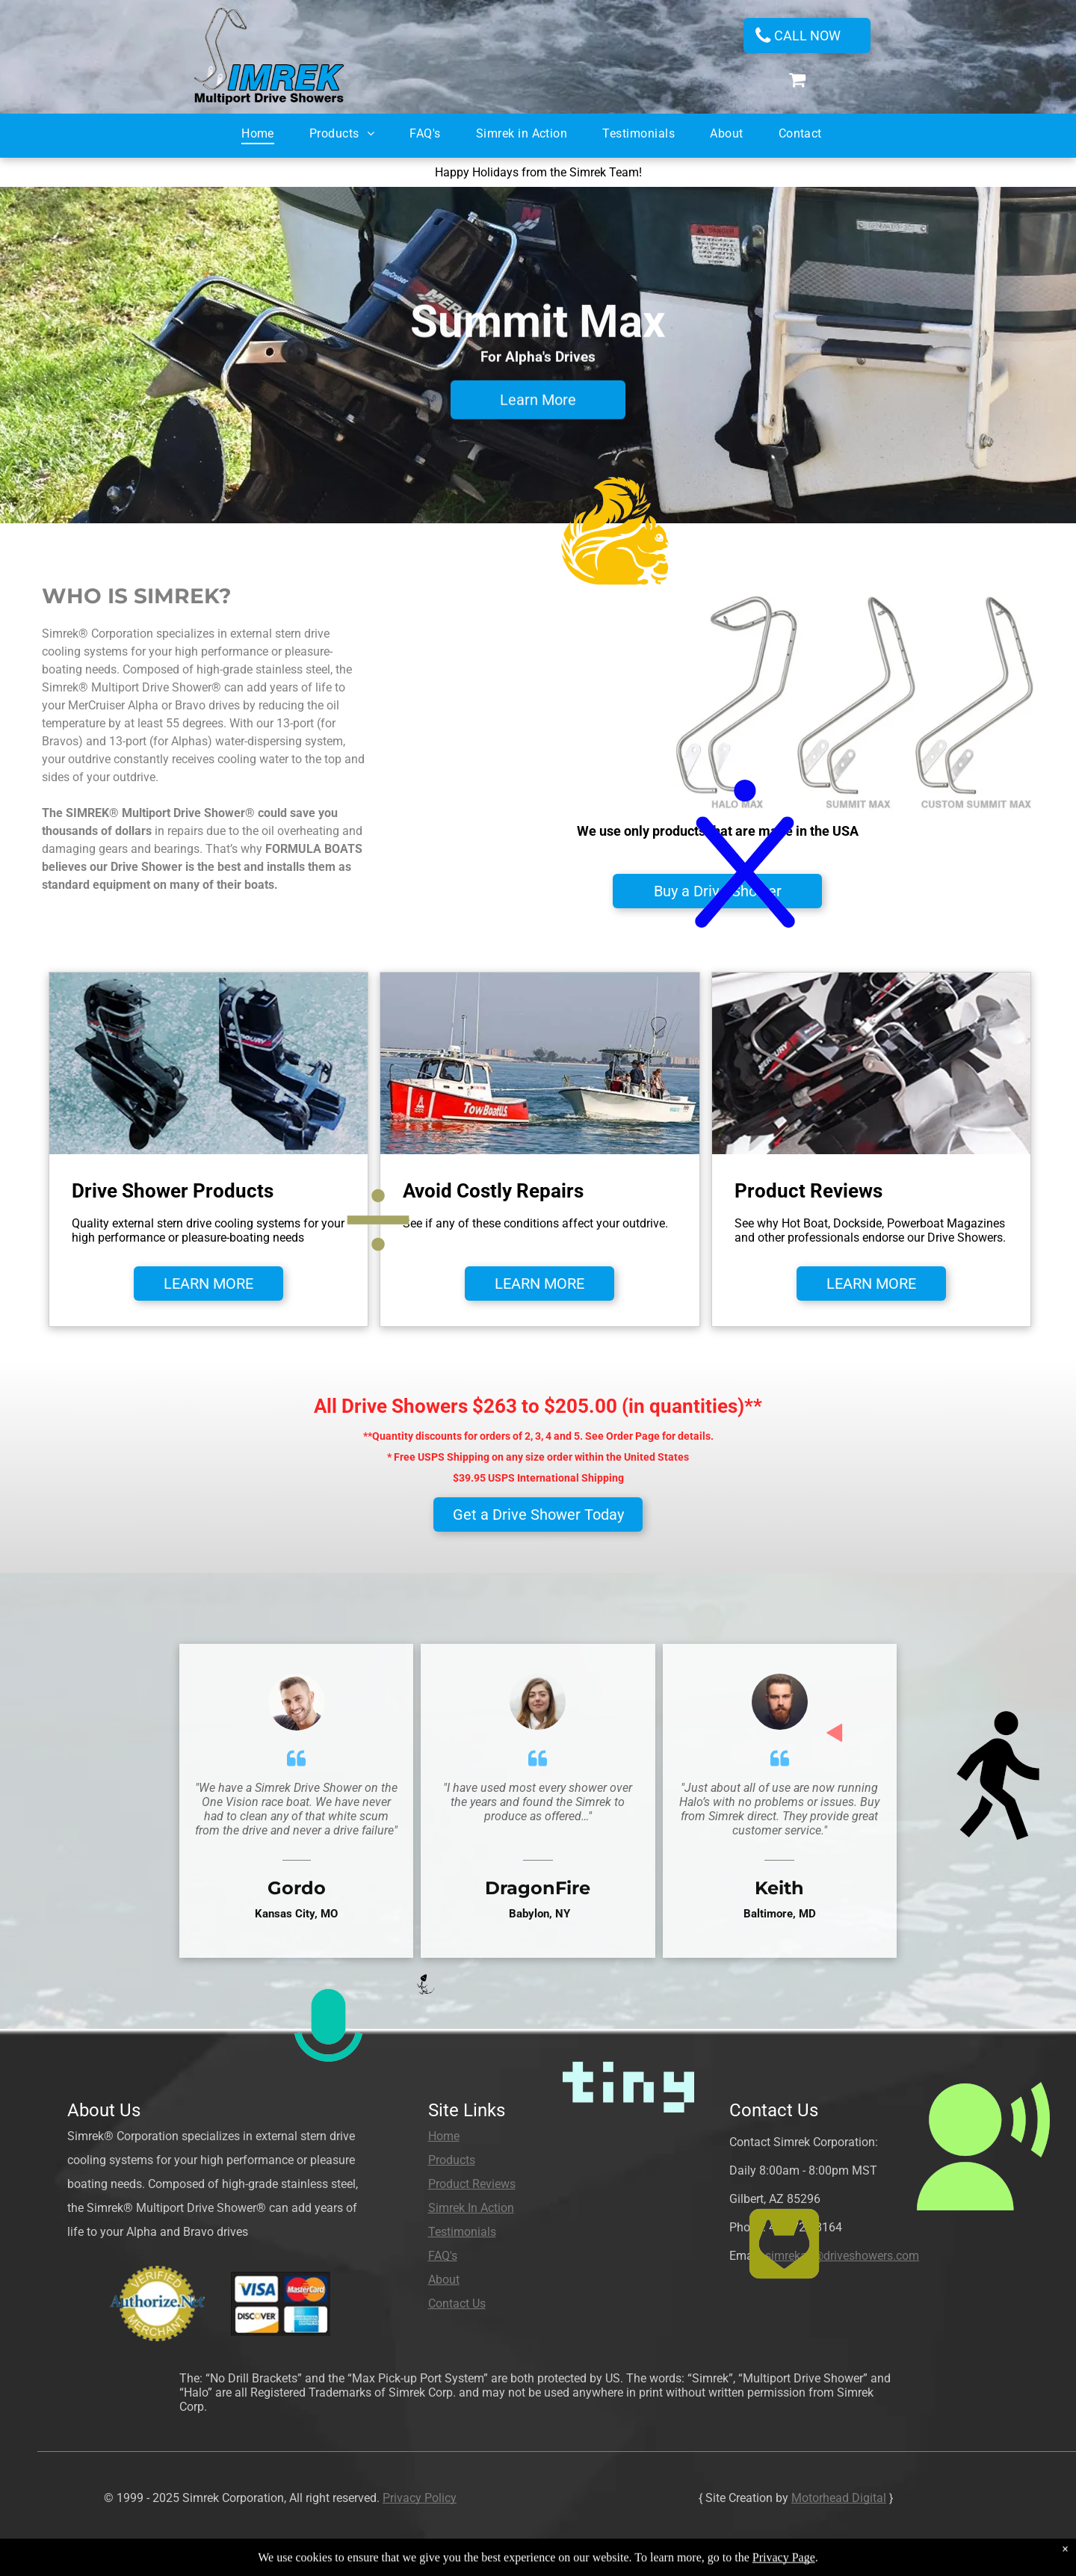  Describe the element at coordinates (983, 2150) in the screenshot. I see `access voice or speech settings` at that location.